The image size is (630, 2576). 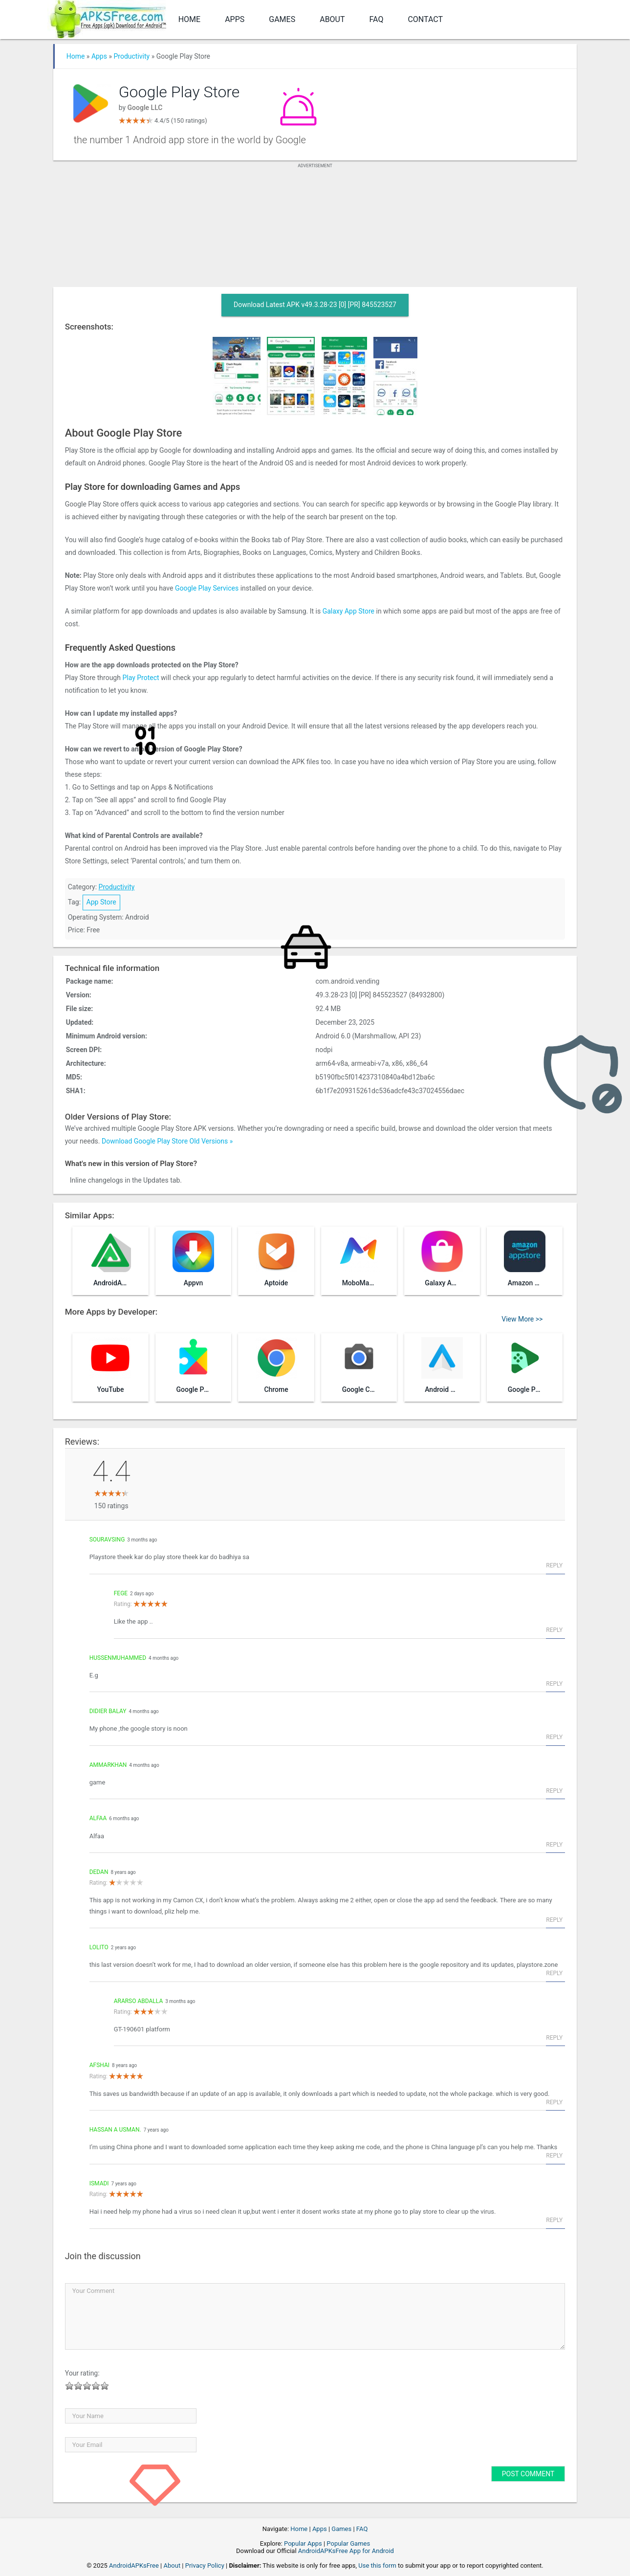 What do you see at coordinates (146, 741) in the screenshot?
I see `view or edit binary data` at bounding box center [146, 741].